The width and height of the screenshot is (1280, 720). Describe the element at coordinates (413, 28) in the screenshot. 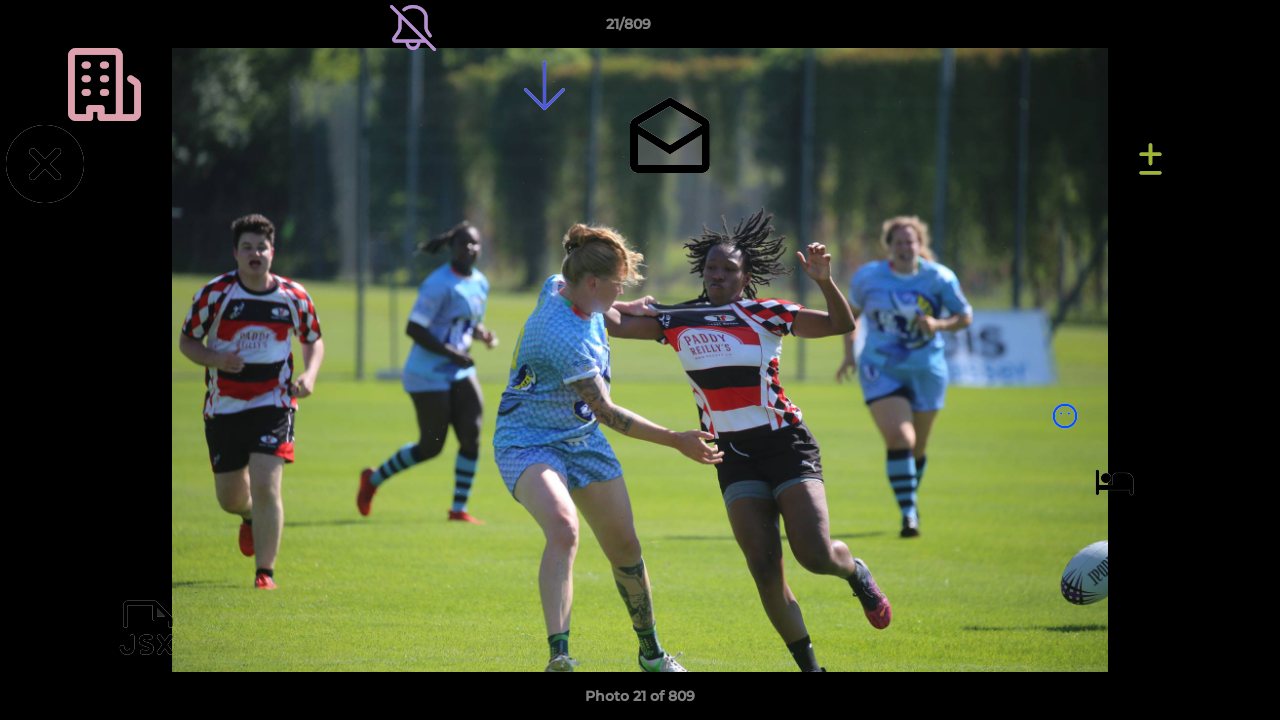

I see `mute notifications` at that location.